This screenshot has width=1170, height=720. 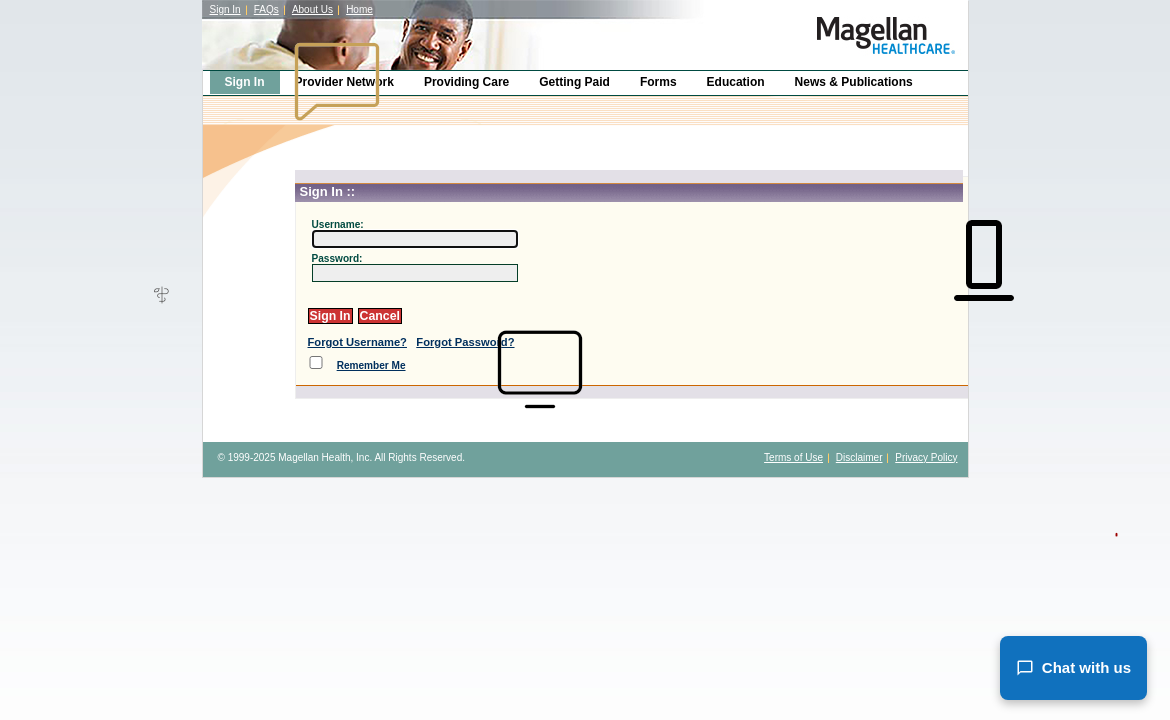 I want to click on access health or medical services, so click(x=162, y=295).